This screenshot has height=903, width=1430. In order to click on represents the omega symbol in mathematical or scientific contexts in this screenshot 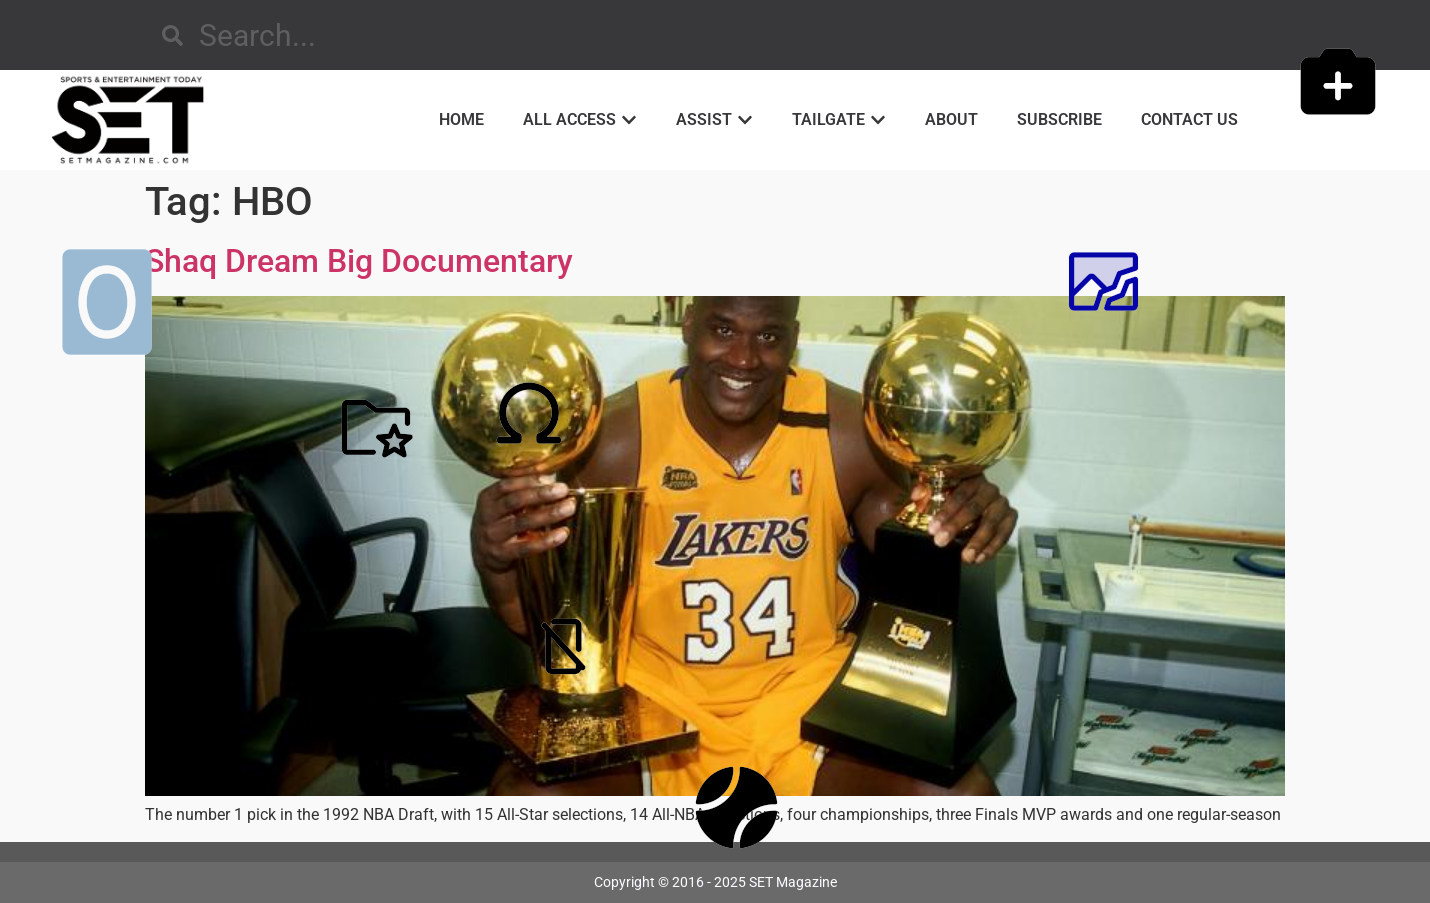, I will do `click(529, 415)`.